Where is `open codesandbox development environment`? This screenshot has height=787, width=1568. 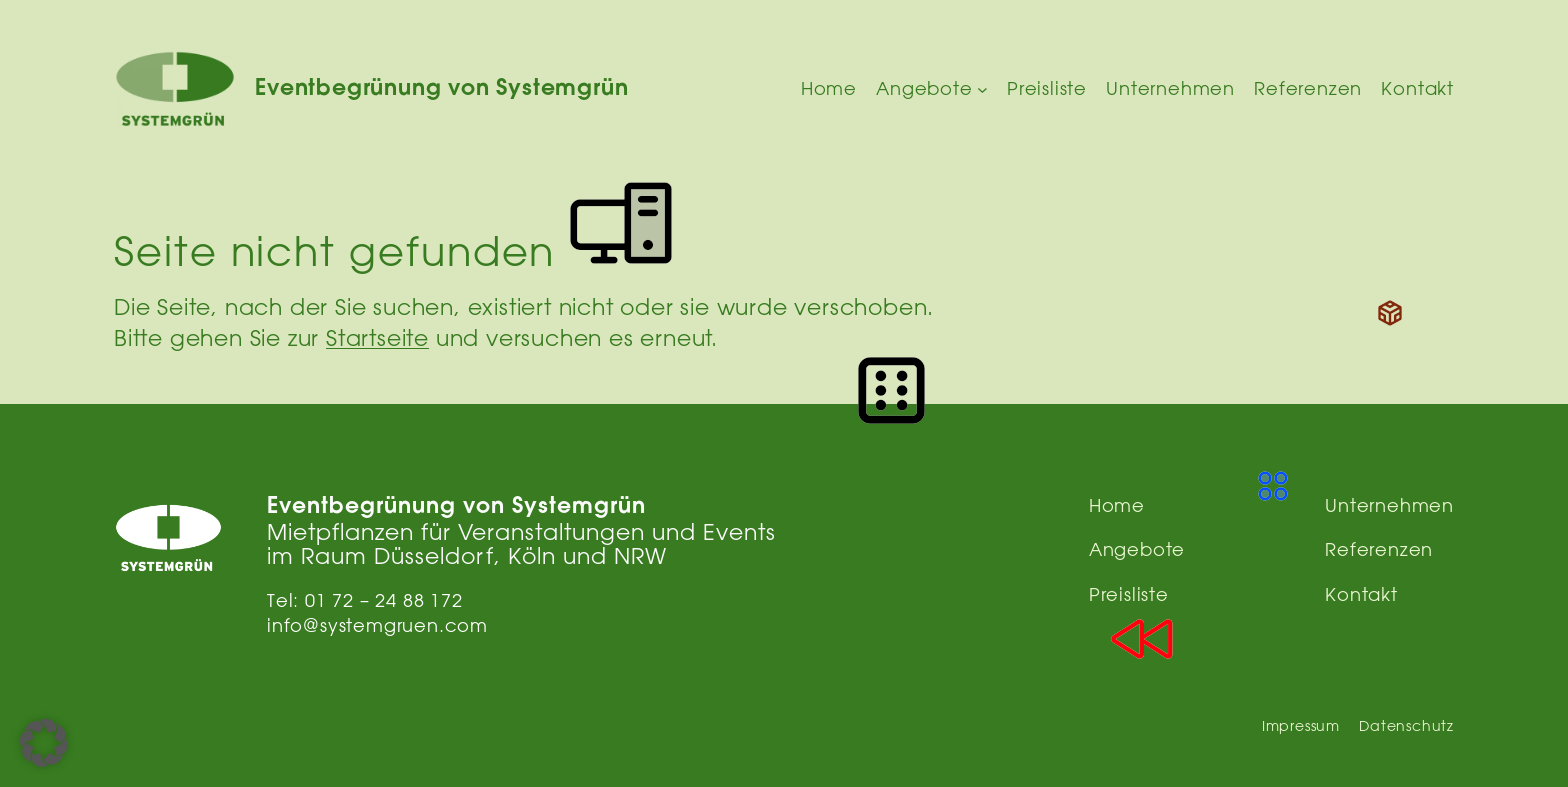 open codesandbox development environment is located at coordinates (1390, 313).